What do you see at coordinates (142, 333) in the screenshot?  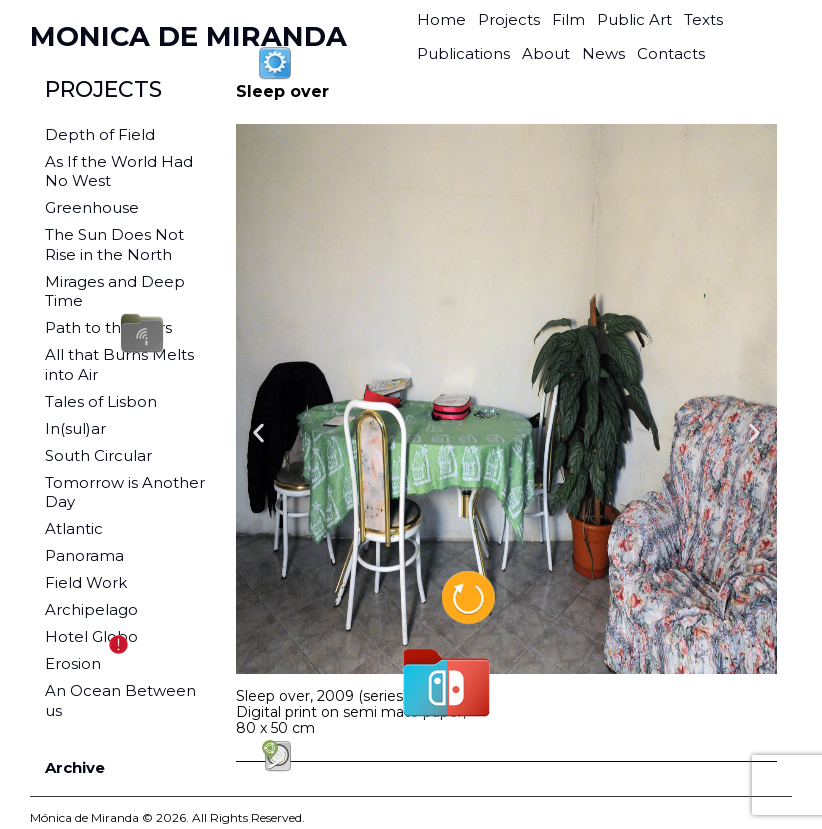 I see `open insync cloud sync folder` at bounding box center [142, 333].